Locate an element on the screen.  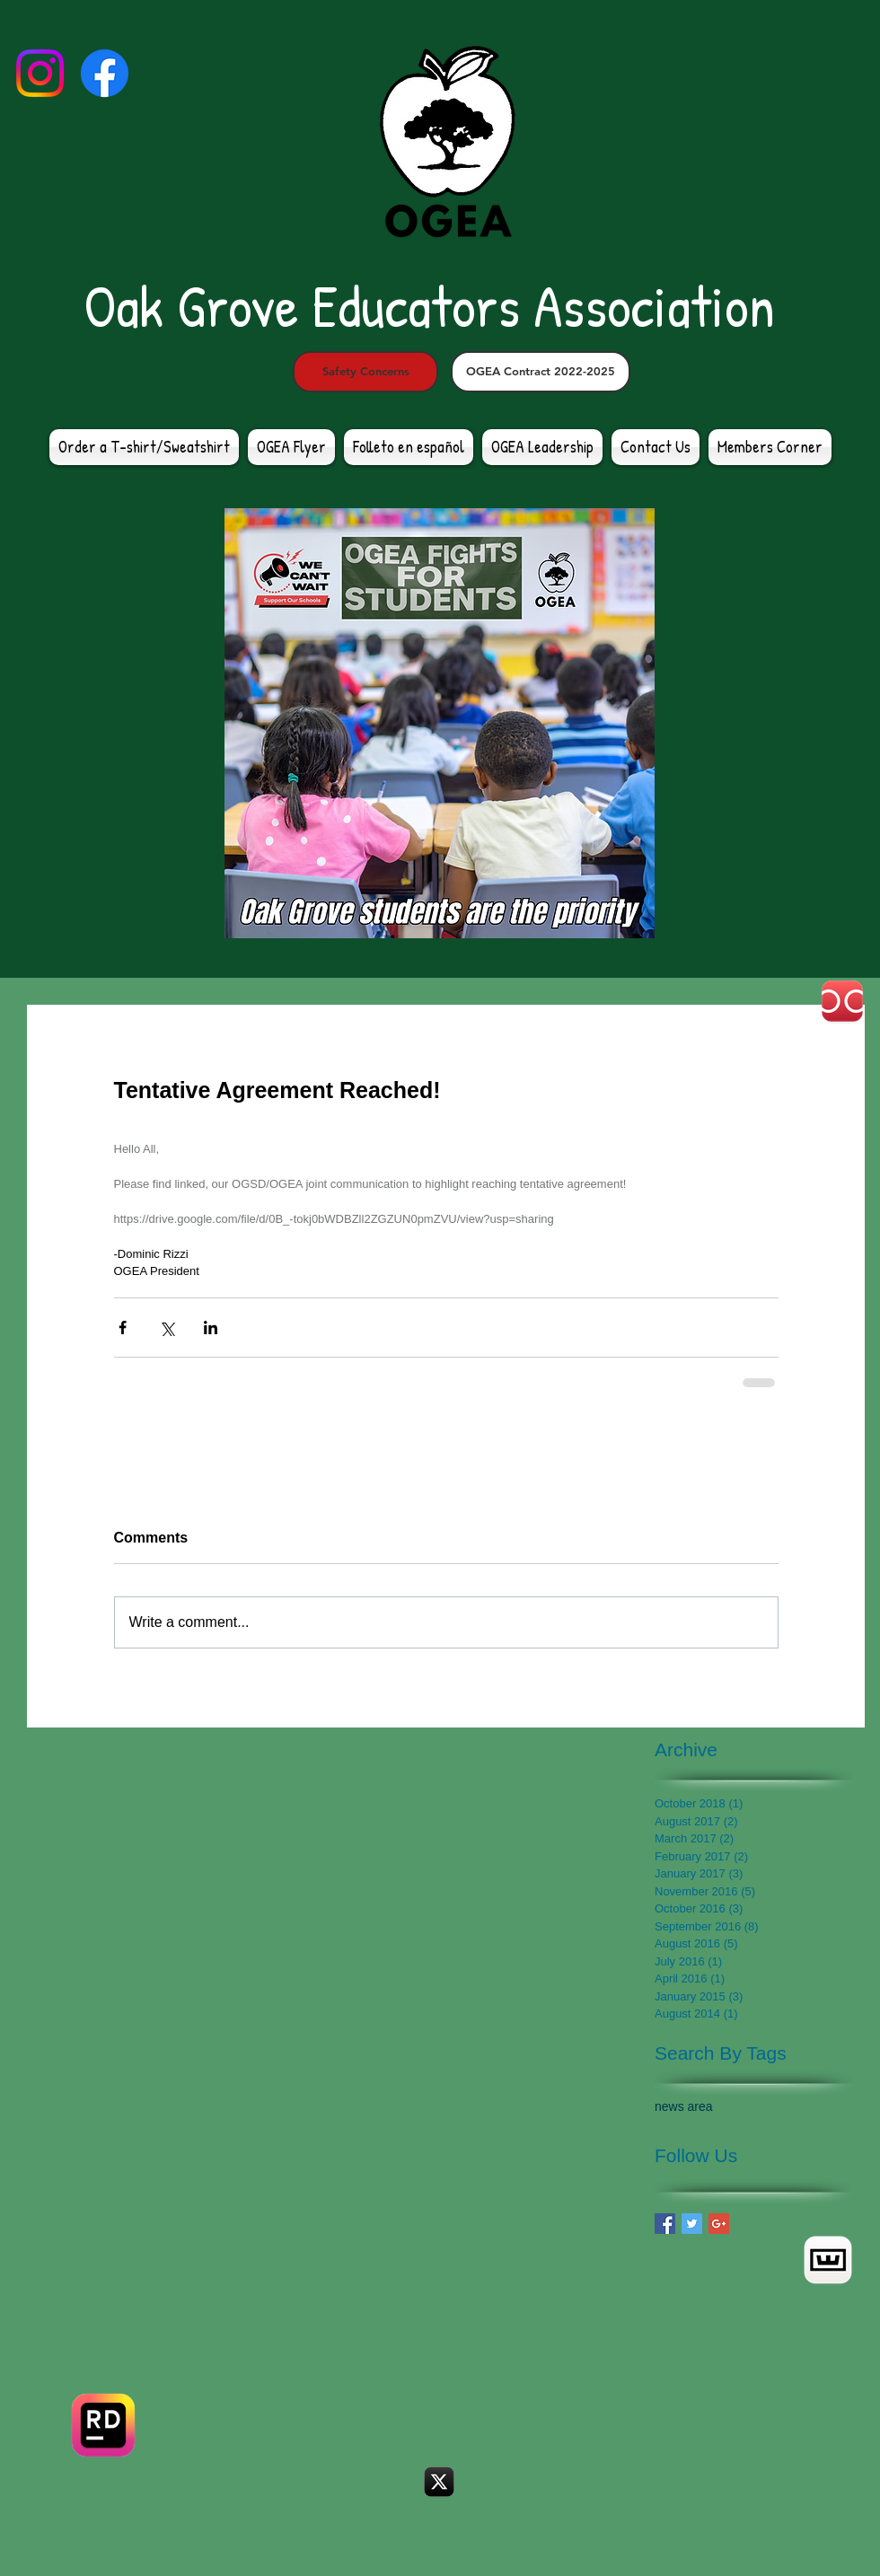
open the X (formerly Twitter) app is located at coordinates (439, 2482).